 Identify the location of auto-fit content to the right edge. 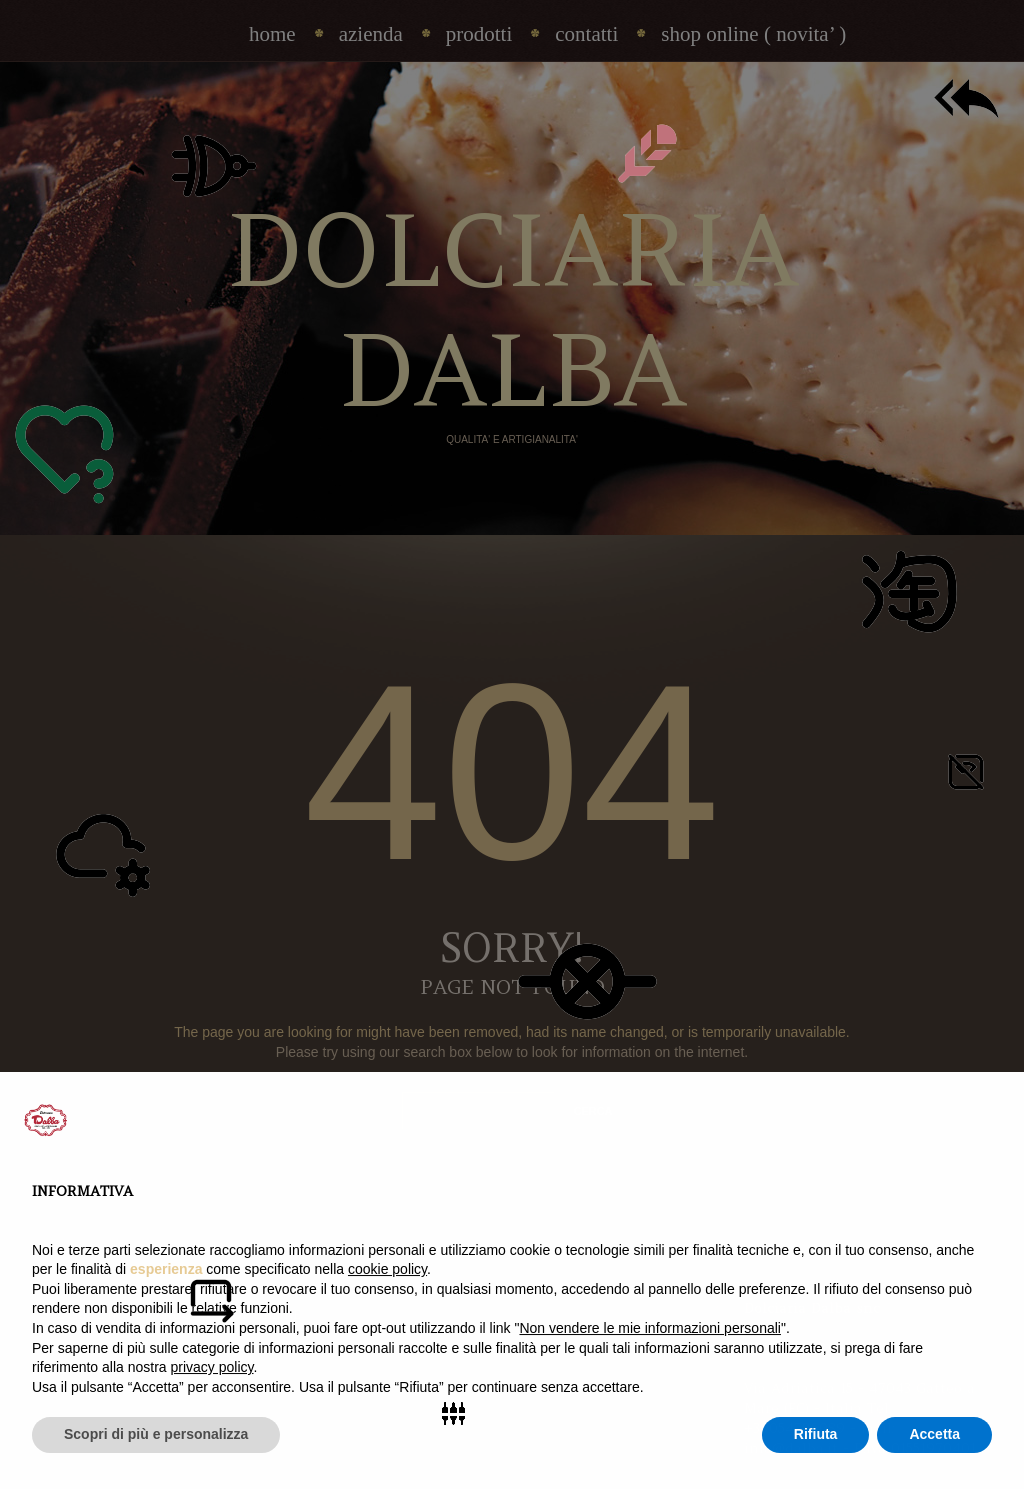
(211, 1300).